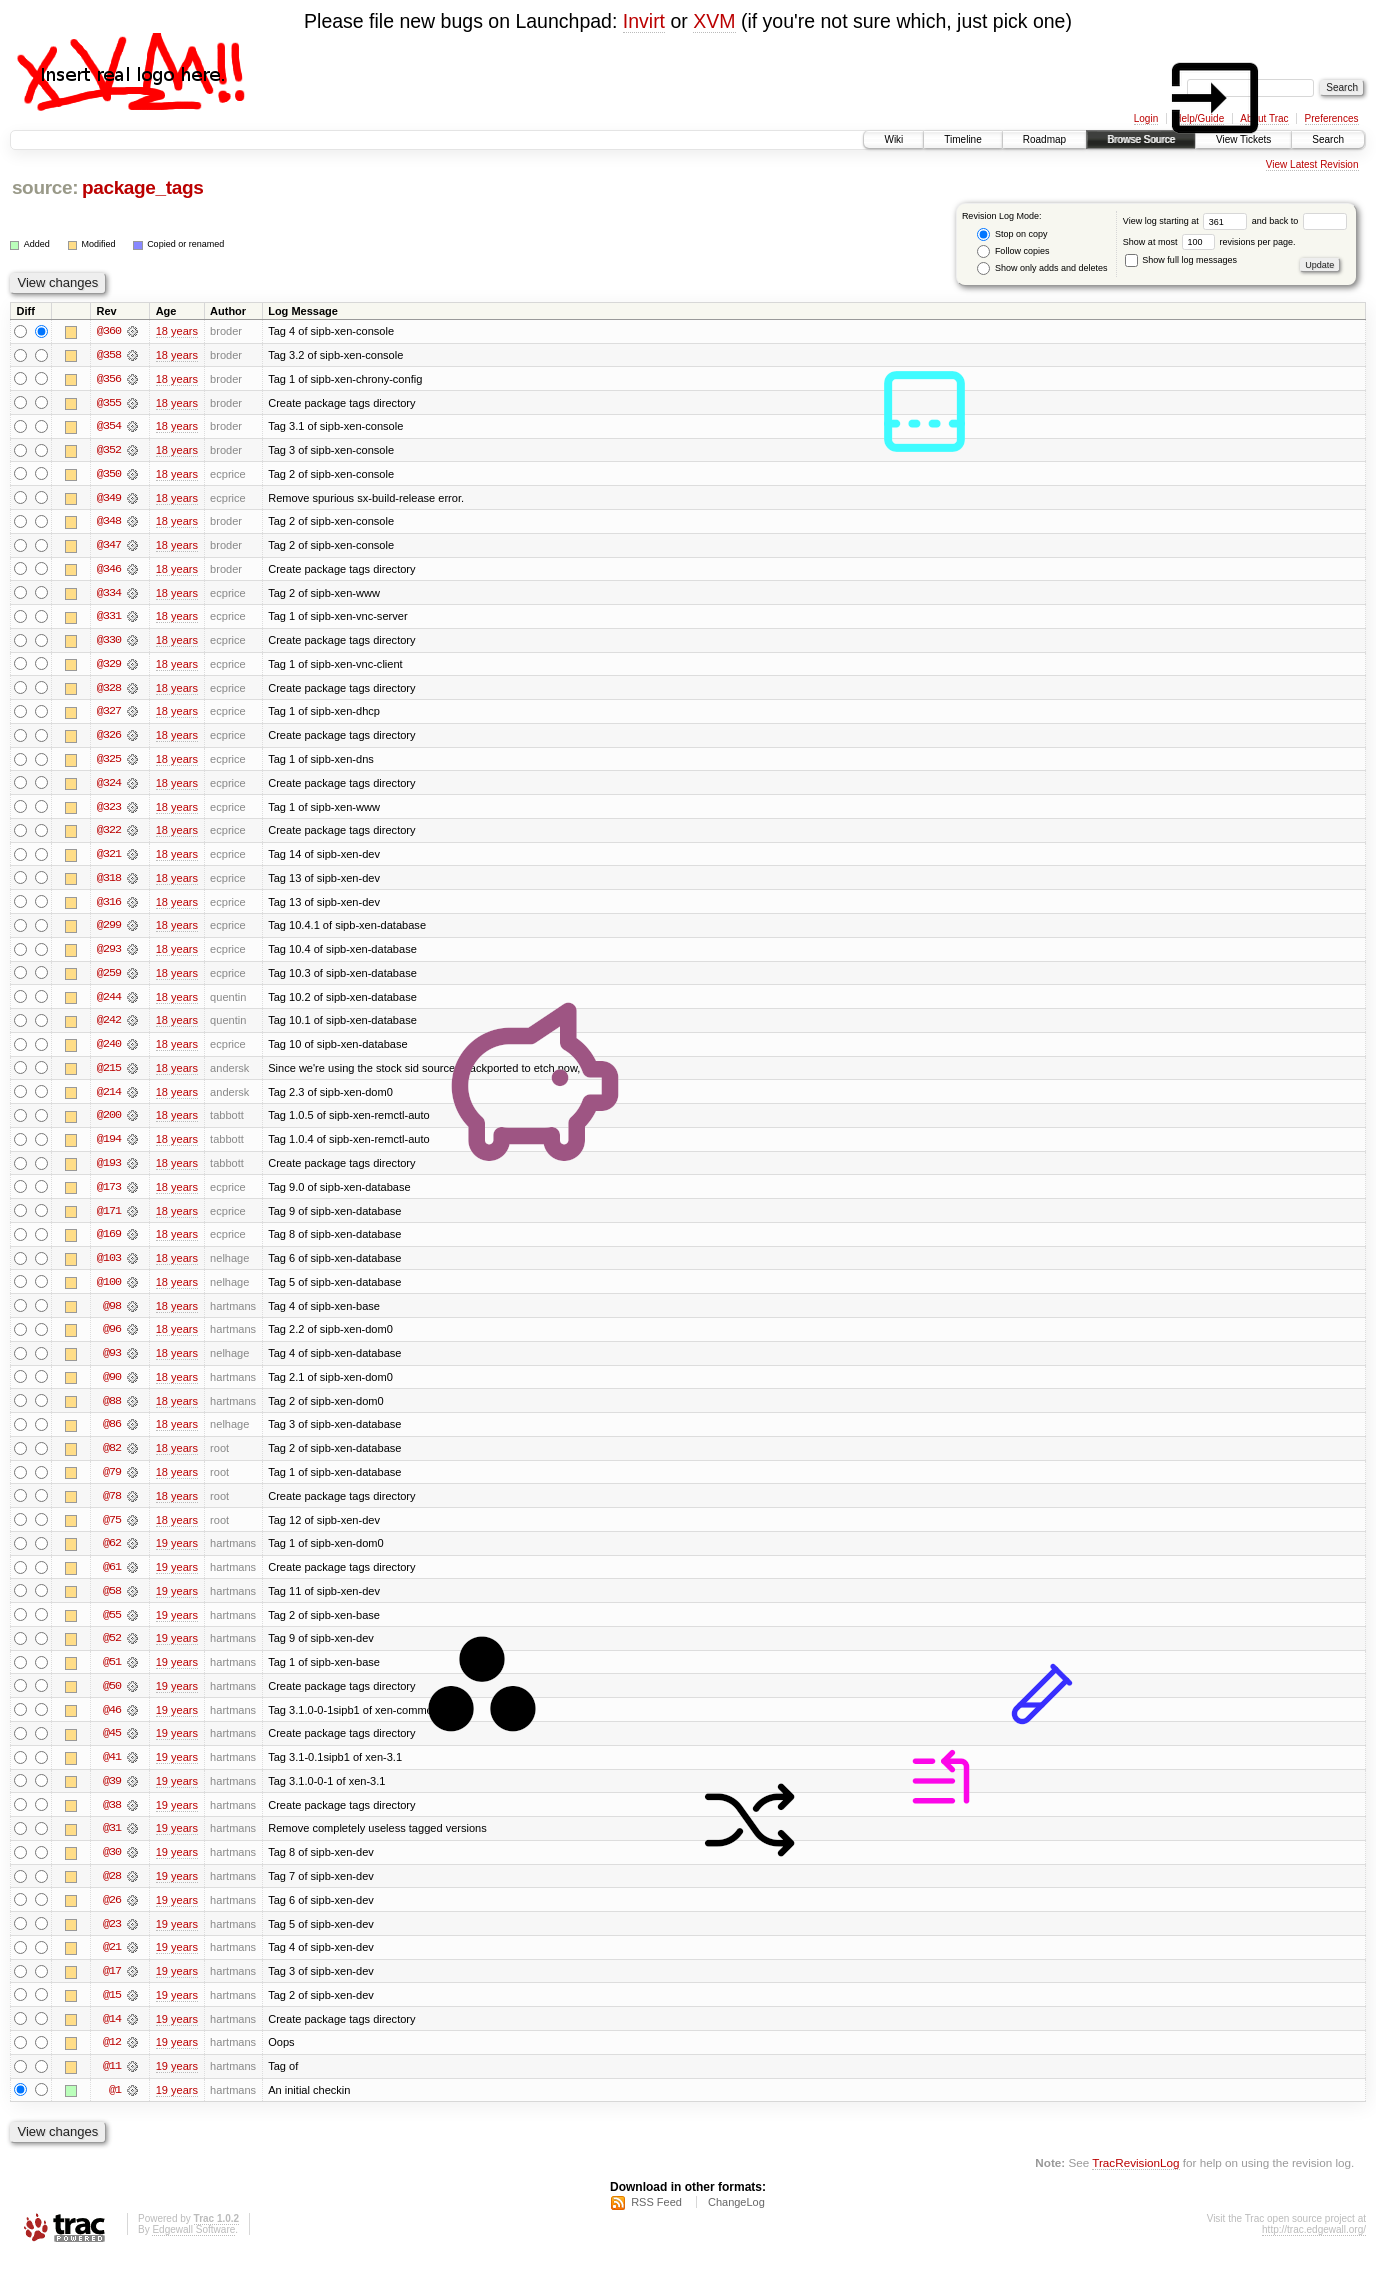  I want to click on shuffle playlist or queue, so click(748, 1820).